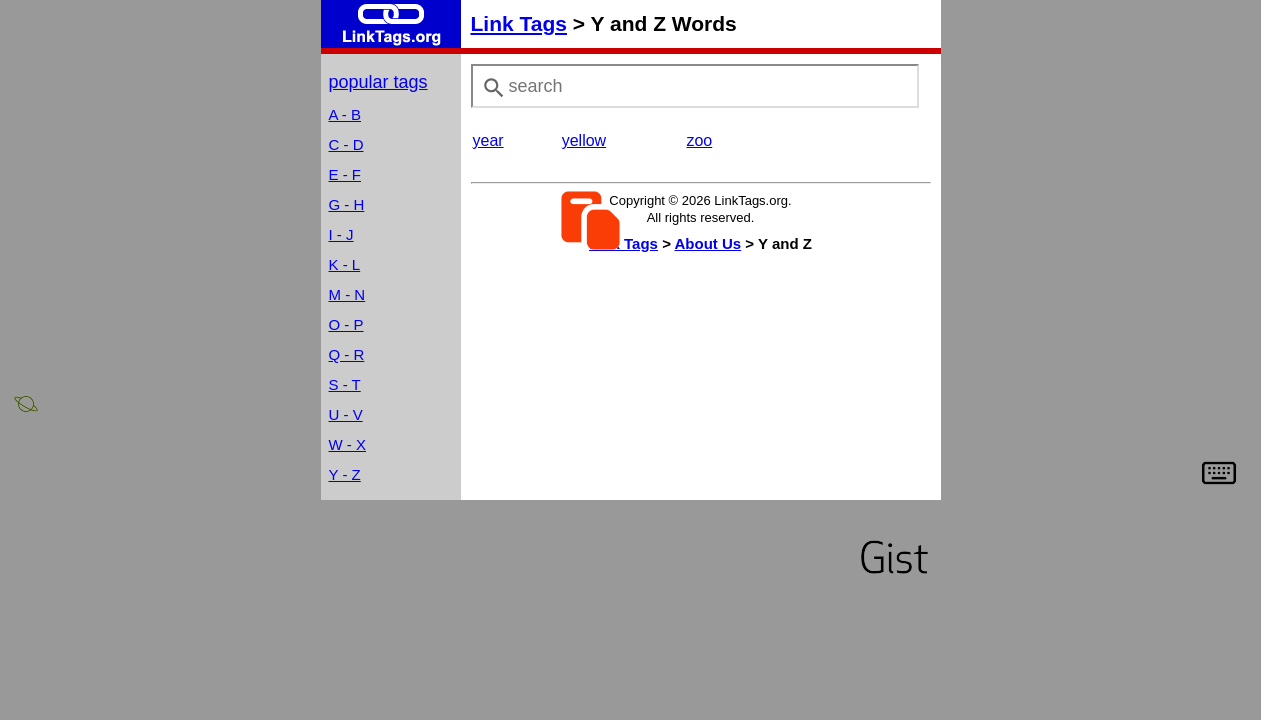 The width and height of the screenshot is (1261, 720). What do you see at coordinates (1219, 473) in the screenshot?
I see `open the on-screen keyboard` at bounding box center [1219, 473].